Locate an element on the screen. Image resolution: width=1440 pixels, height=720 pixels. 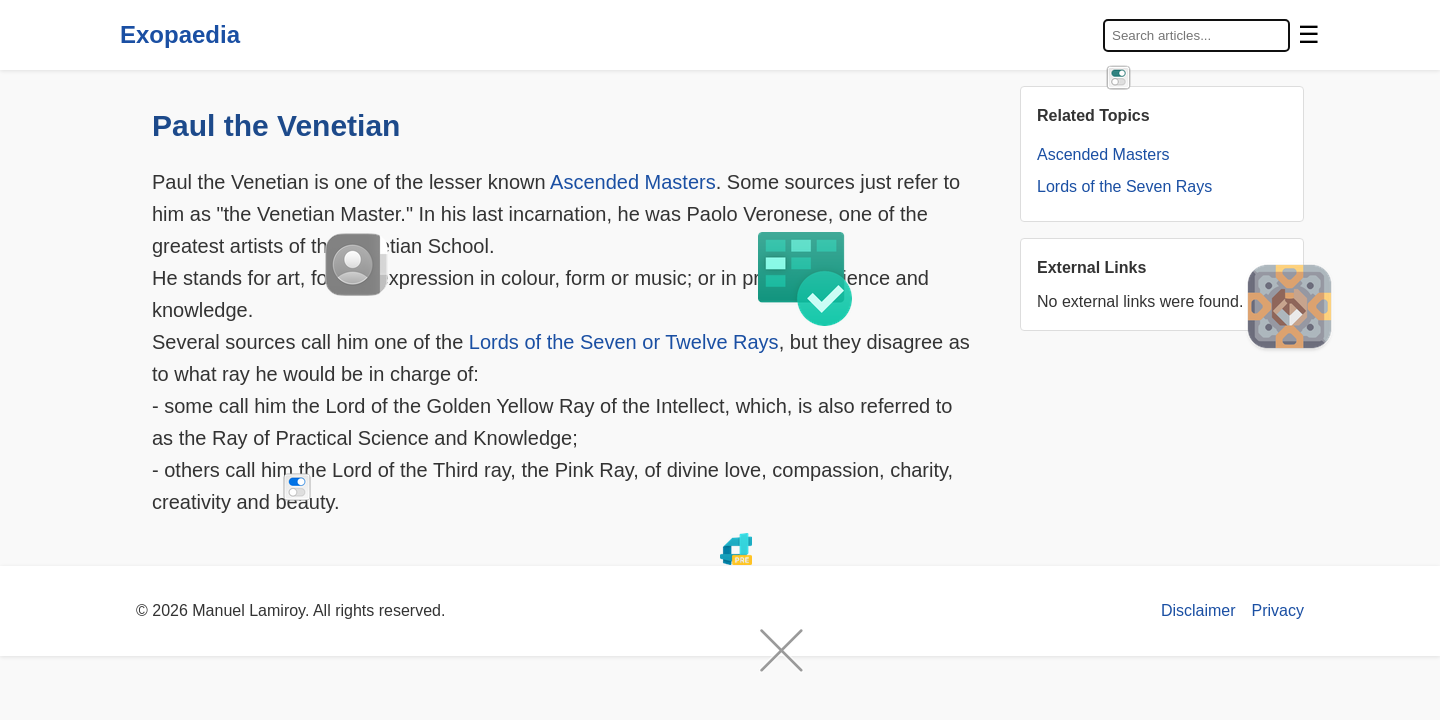
open the boards app is located at coordinates (805, 279).